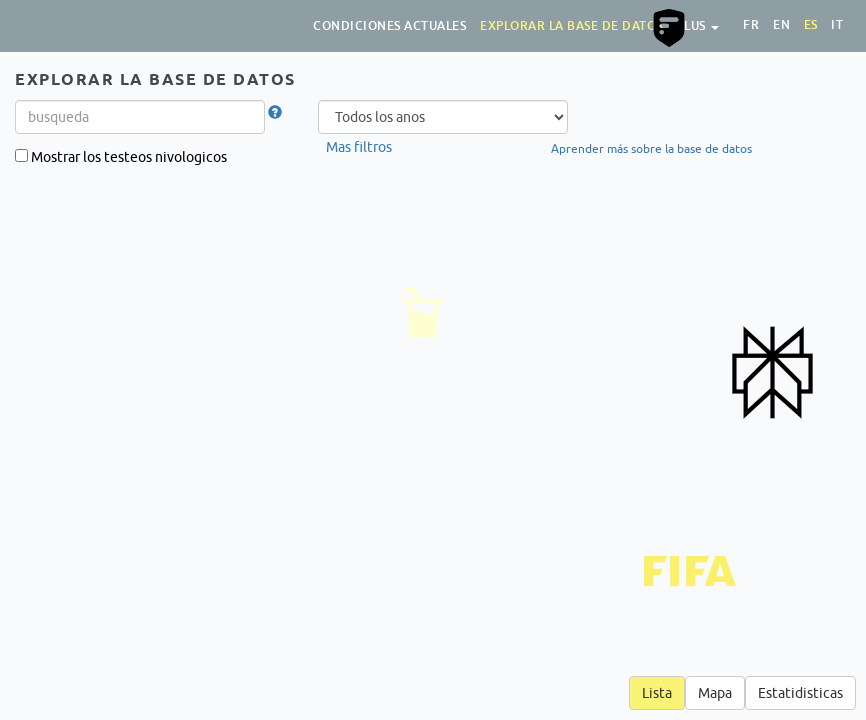 This screenshot has width=866, height=720. What do you see at coordinates (423, 315) in the screenshot?
I see `view food and drink options` at bounding box center [423, 315].